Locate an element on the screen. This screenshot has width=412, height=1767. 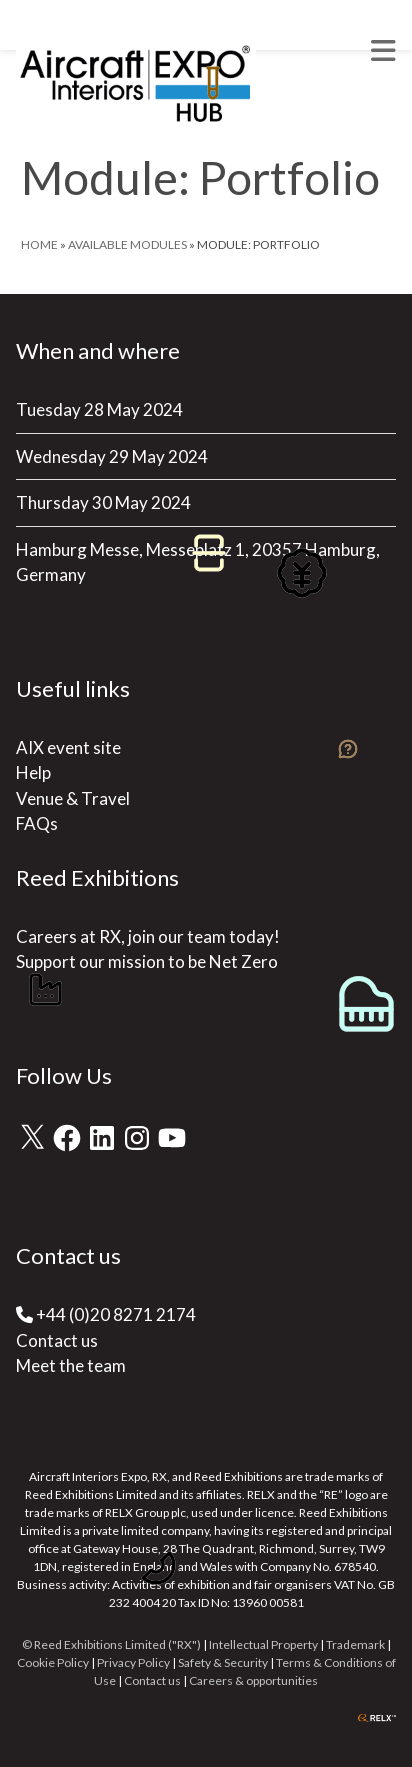
select melon or cantaloupe fruit is located at coordinates (159, 1568).